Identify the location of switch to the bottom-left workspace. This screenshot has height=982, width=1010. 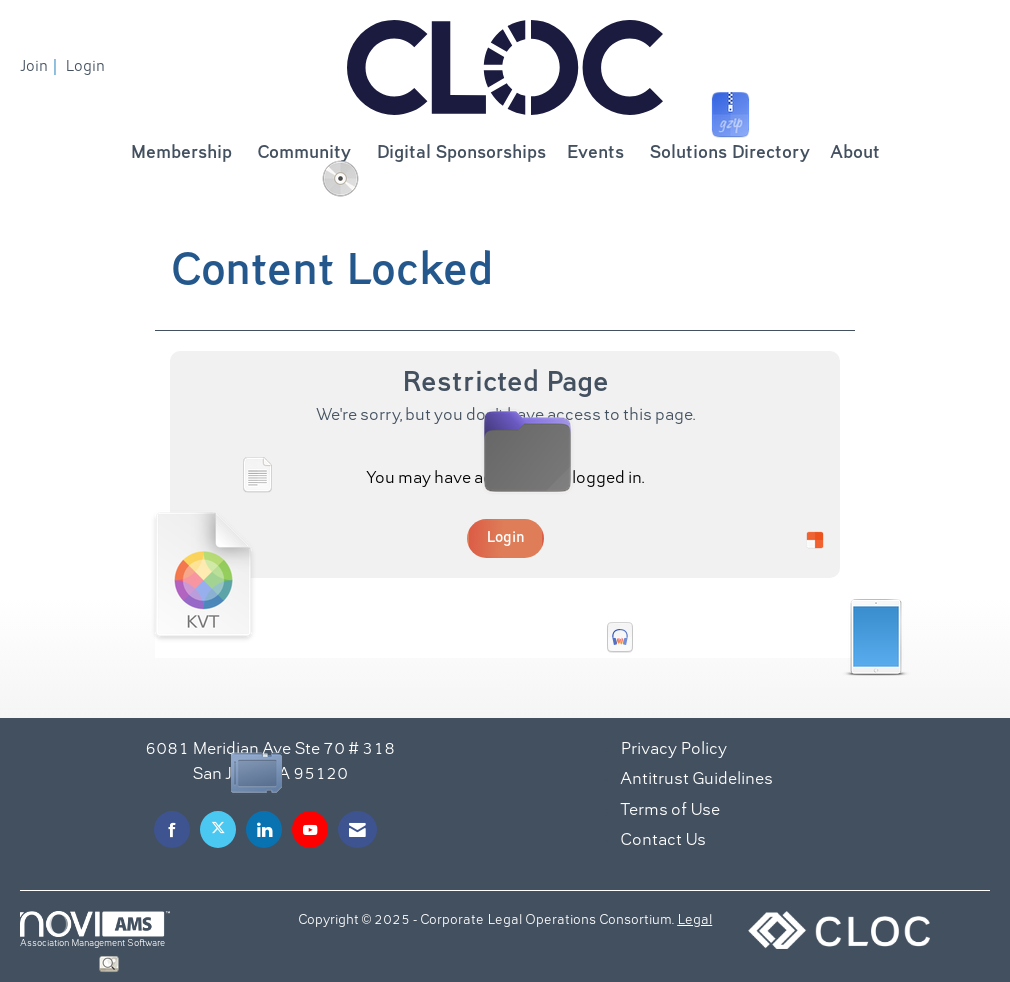
(815, 540).